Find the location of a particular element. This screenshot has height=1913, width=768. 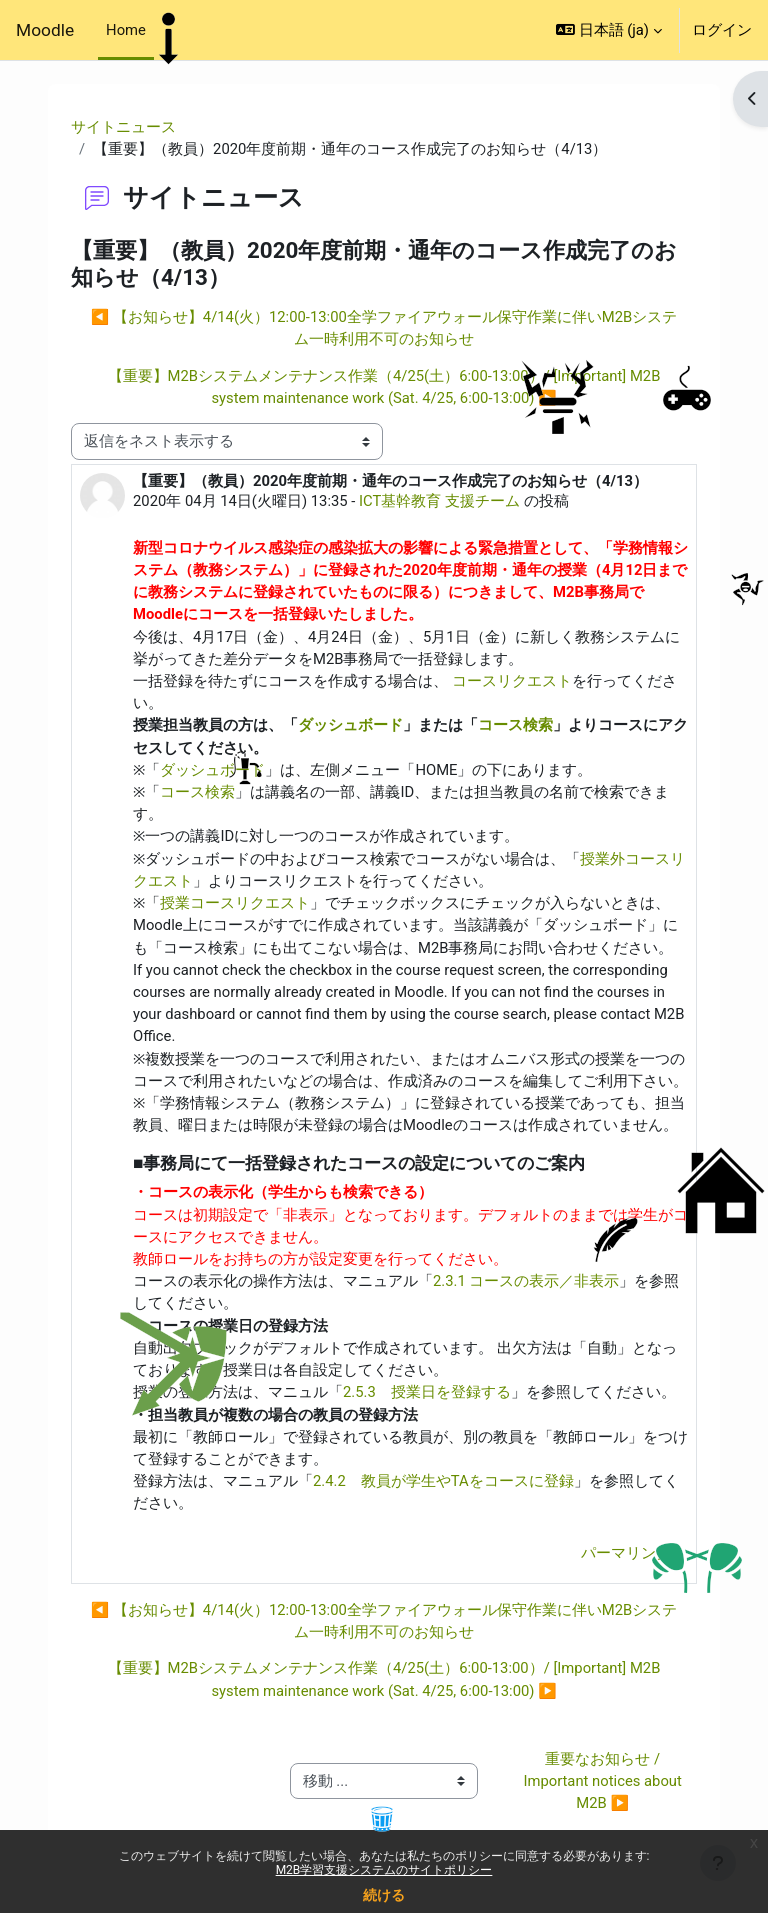

activate electrical or energy-based ability is located at coordinates (558, 398).